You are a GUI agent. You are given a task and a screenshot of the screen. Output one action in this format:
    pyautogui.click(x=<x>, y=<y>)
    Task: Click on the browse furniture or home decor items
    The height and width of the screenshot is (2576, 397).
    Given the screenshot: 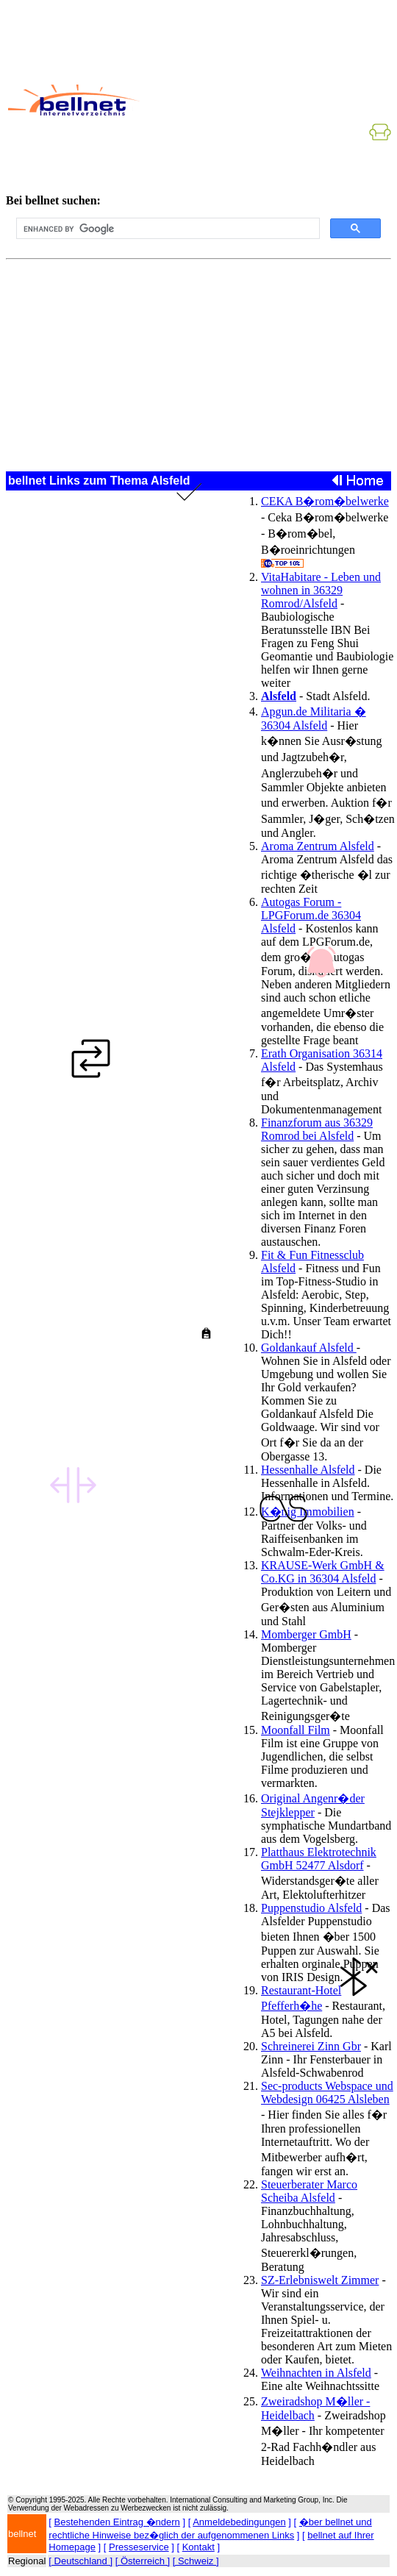 What is the action you would take?
    pyautogui.click(x=380, y=132)
    